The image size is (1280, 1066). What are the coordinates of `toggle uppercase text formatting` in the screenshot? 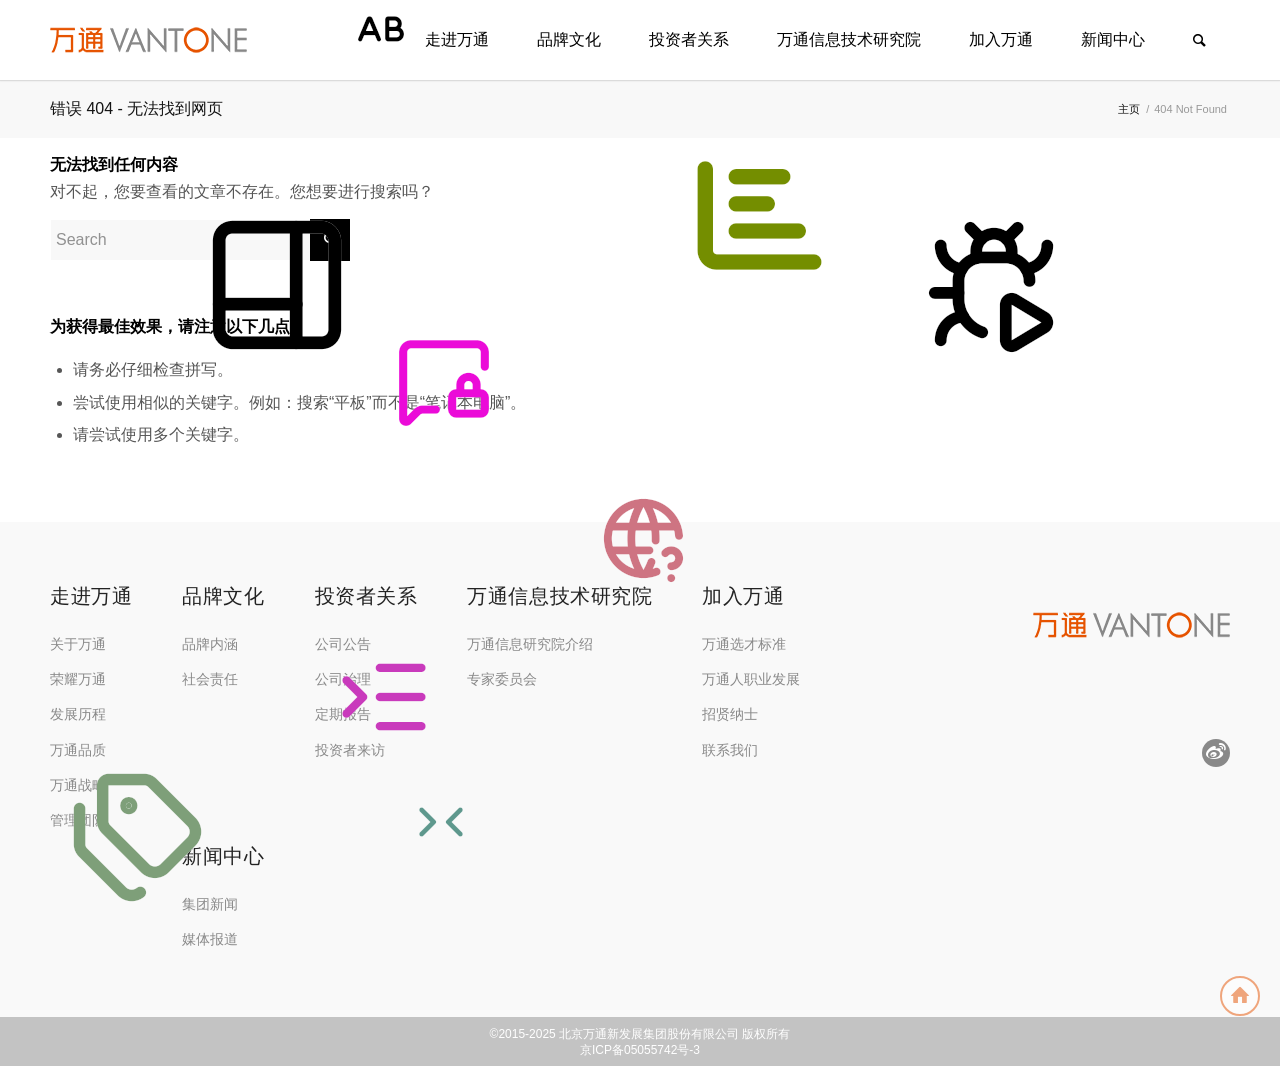 It's located at (381, 31).